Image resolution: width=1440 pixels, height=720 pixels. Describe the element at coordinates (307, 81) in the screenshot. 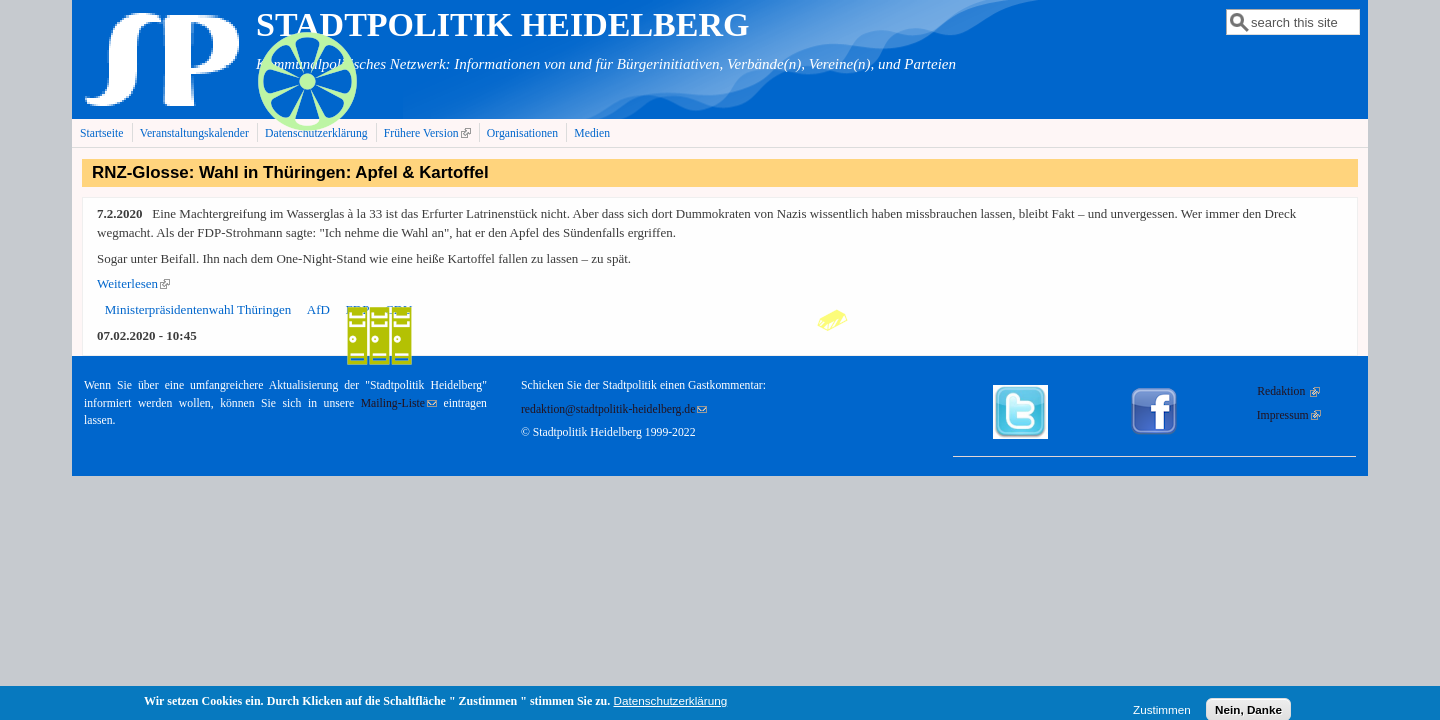

I see `citrus fruit category in a food or grocery app` at that location.